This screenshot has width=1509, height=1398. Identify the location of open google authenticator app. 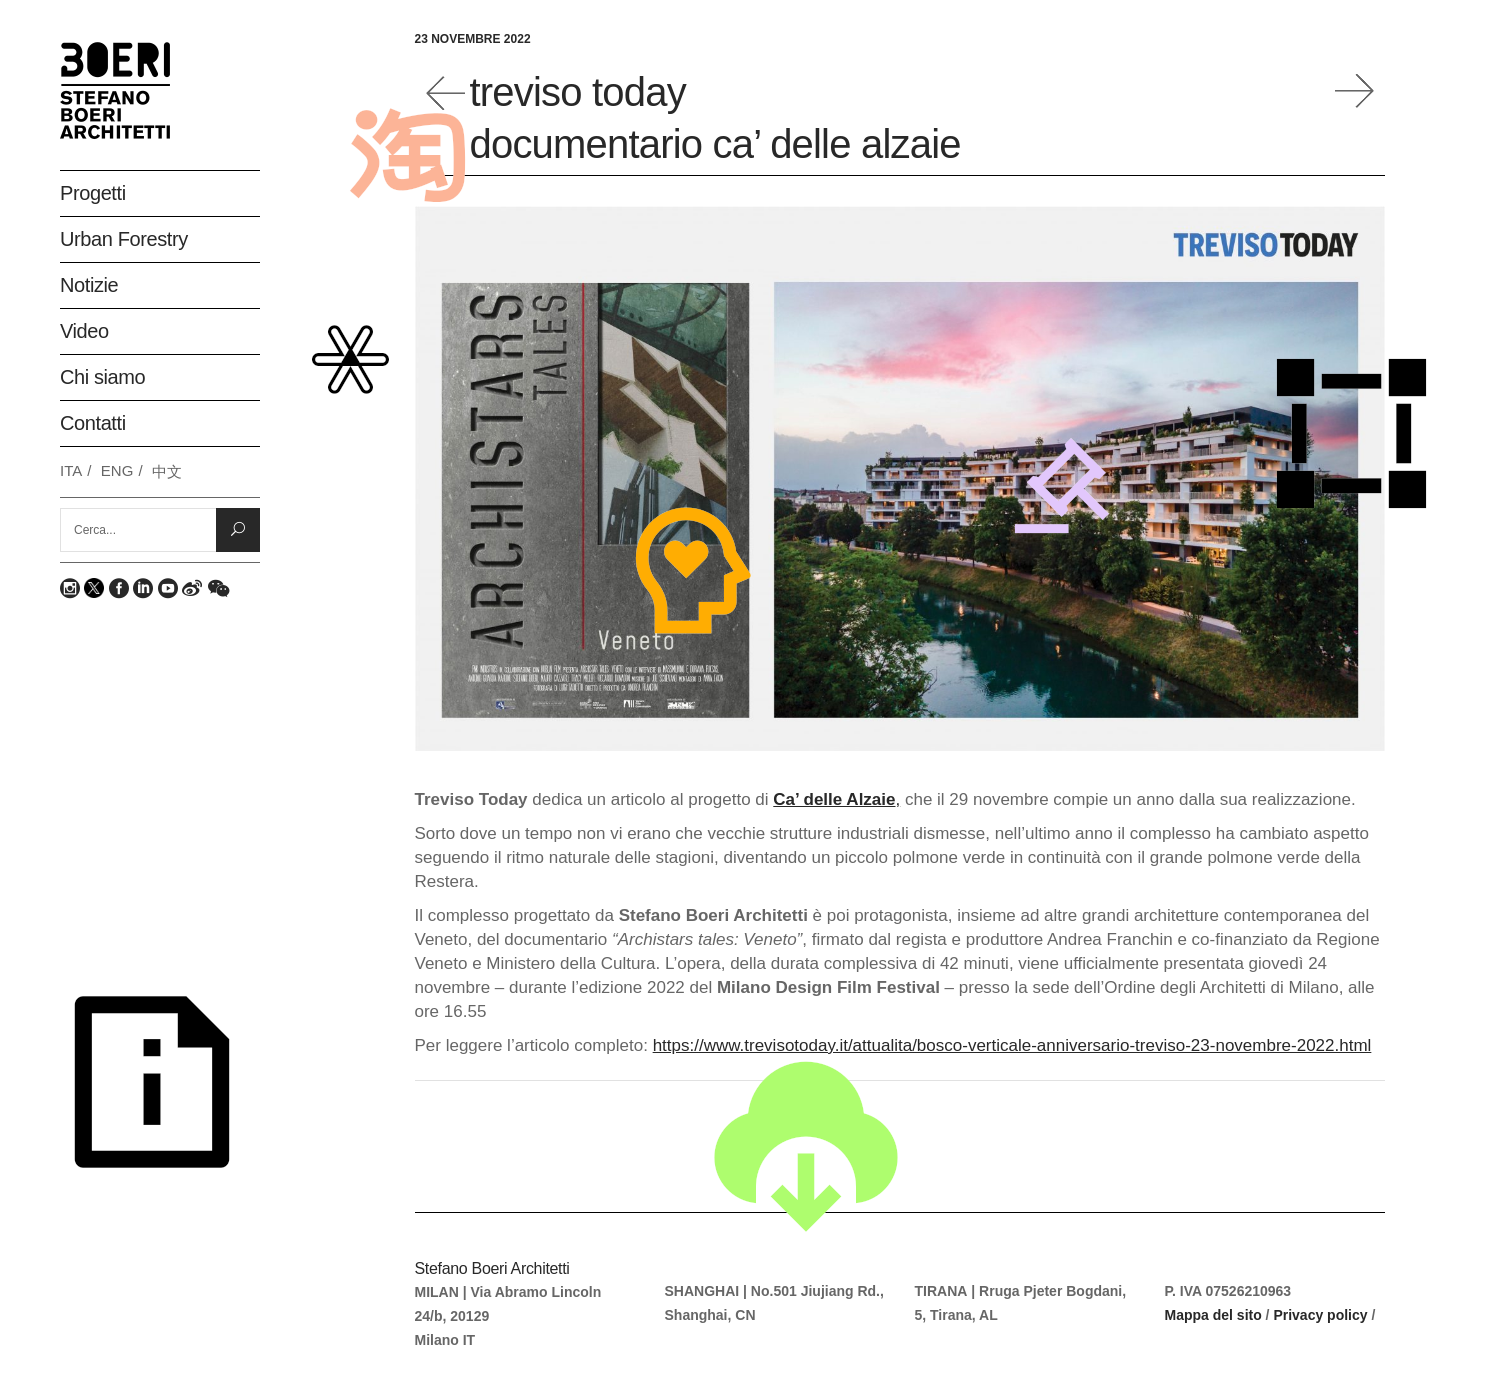
(350, 359).